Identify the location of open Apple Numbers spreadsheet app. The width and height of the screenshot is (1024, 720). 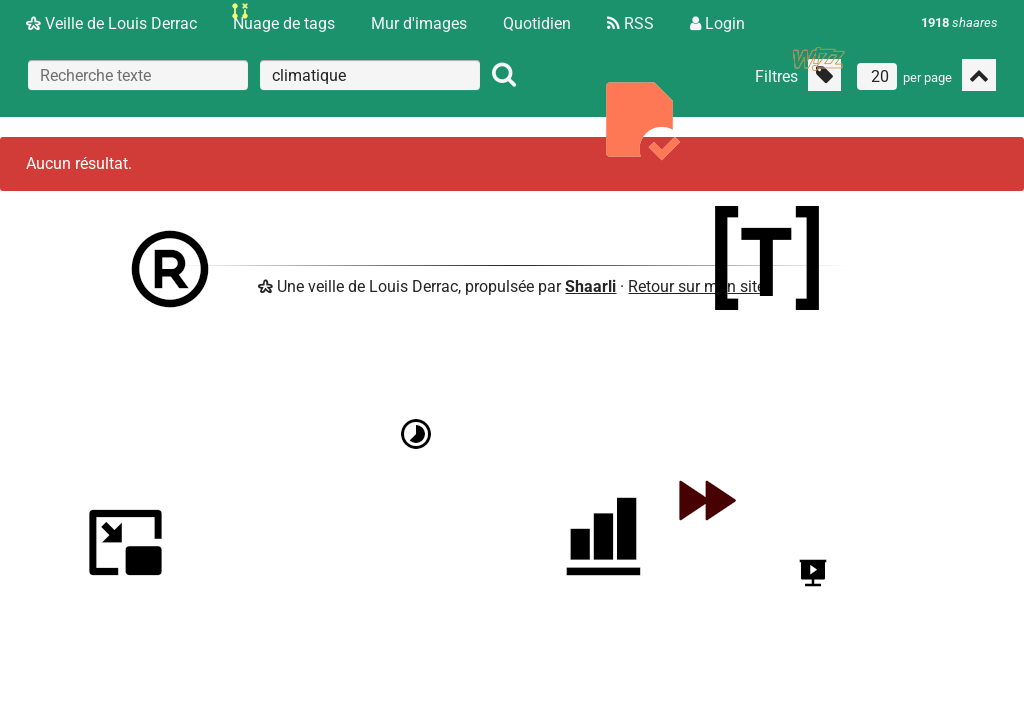
(601, 536).